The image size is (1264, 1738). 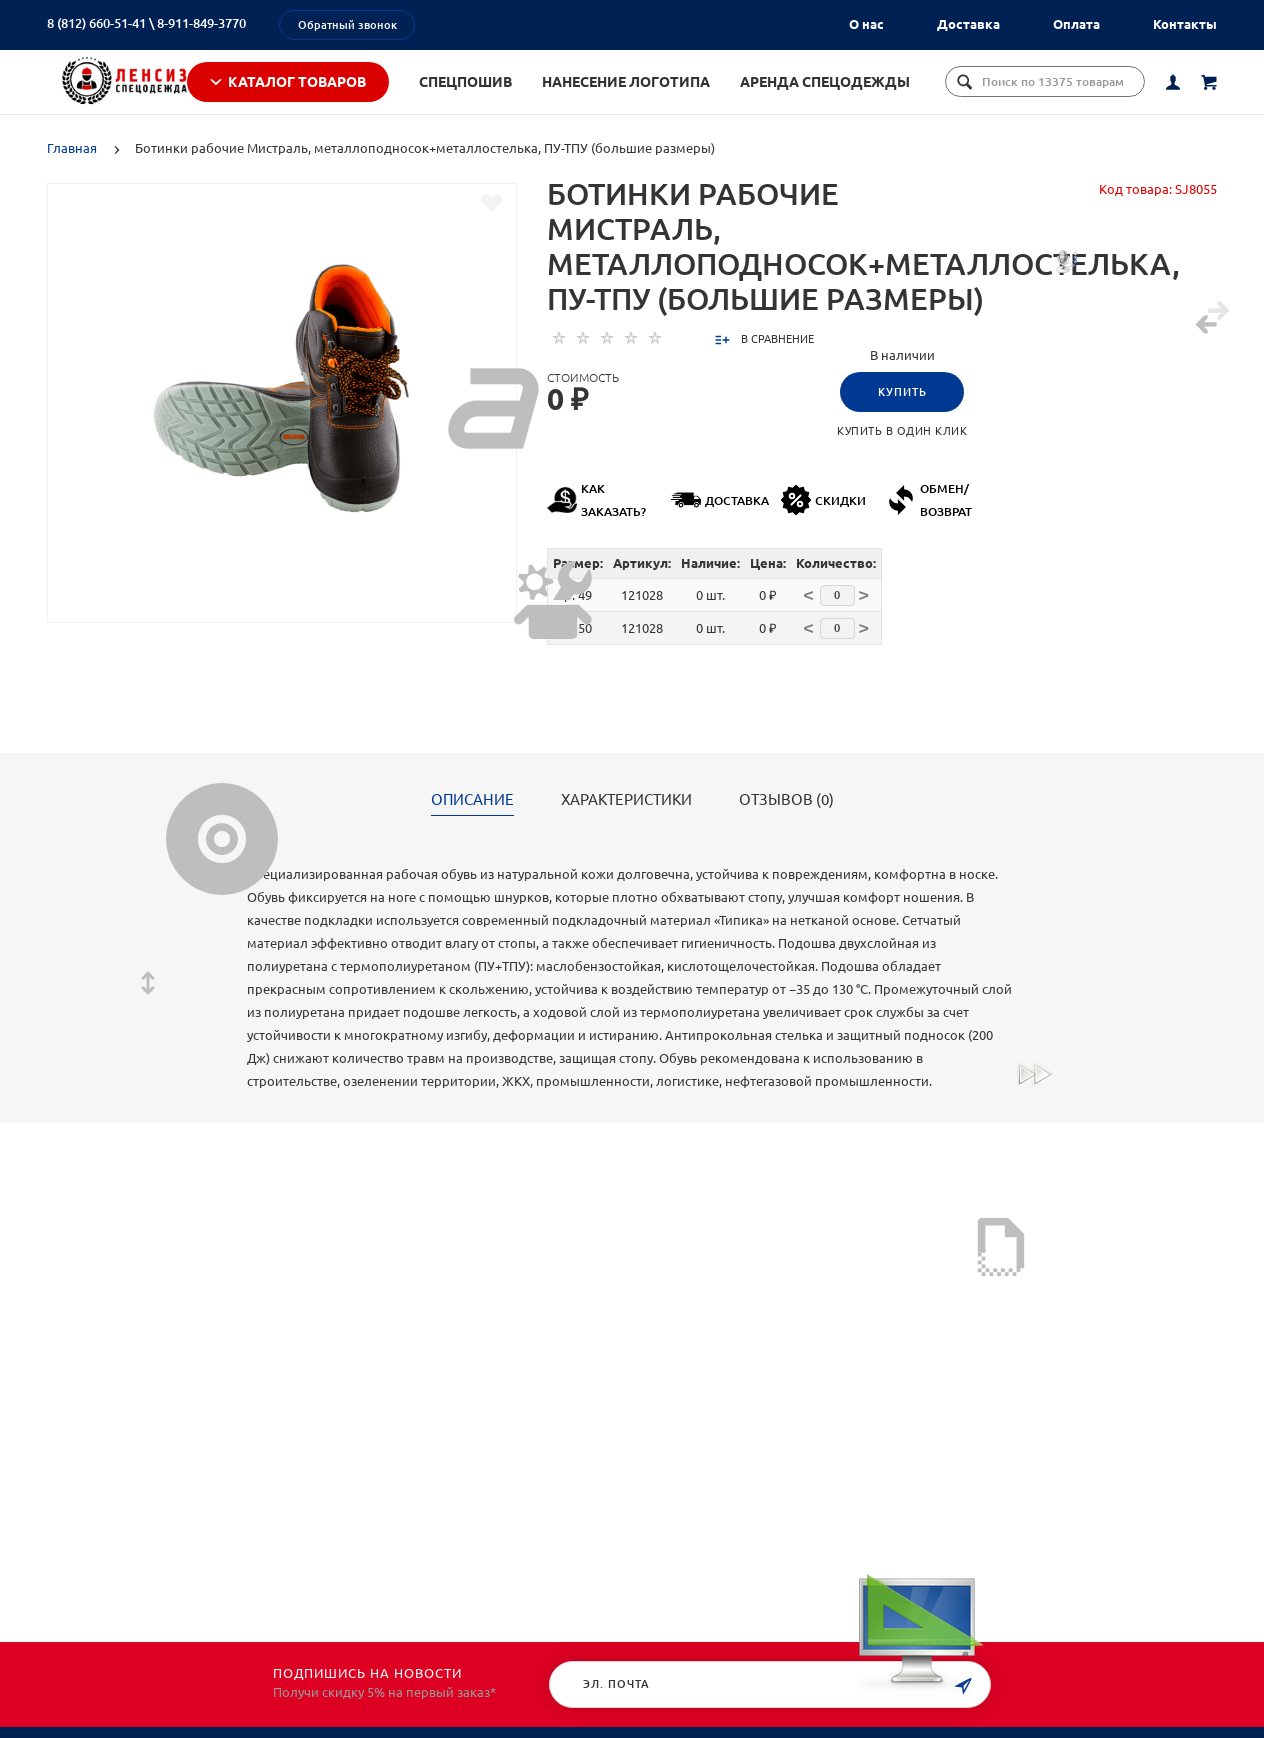 I want to click on indicates network data being received, so click(x=1212, y=317).